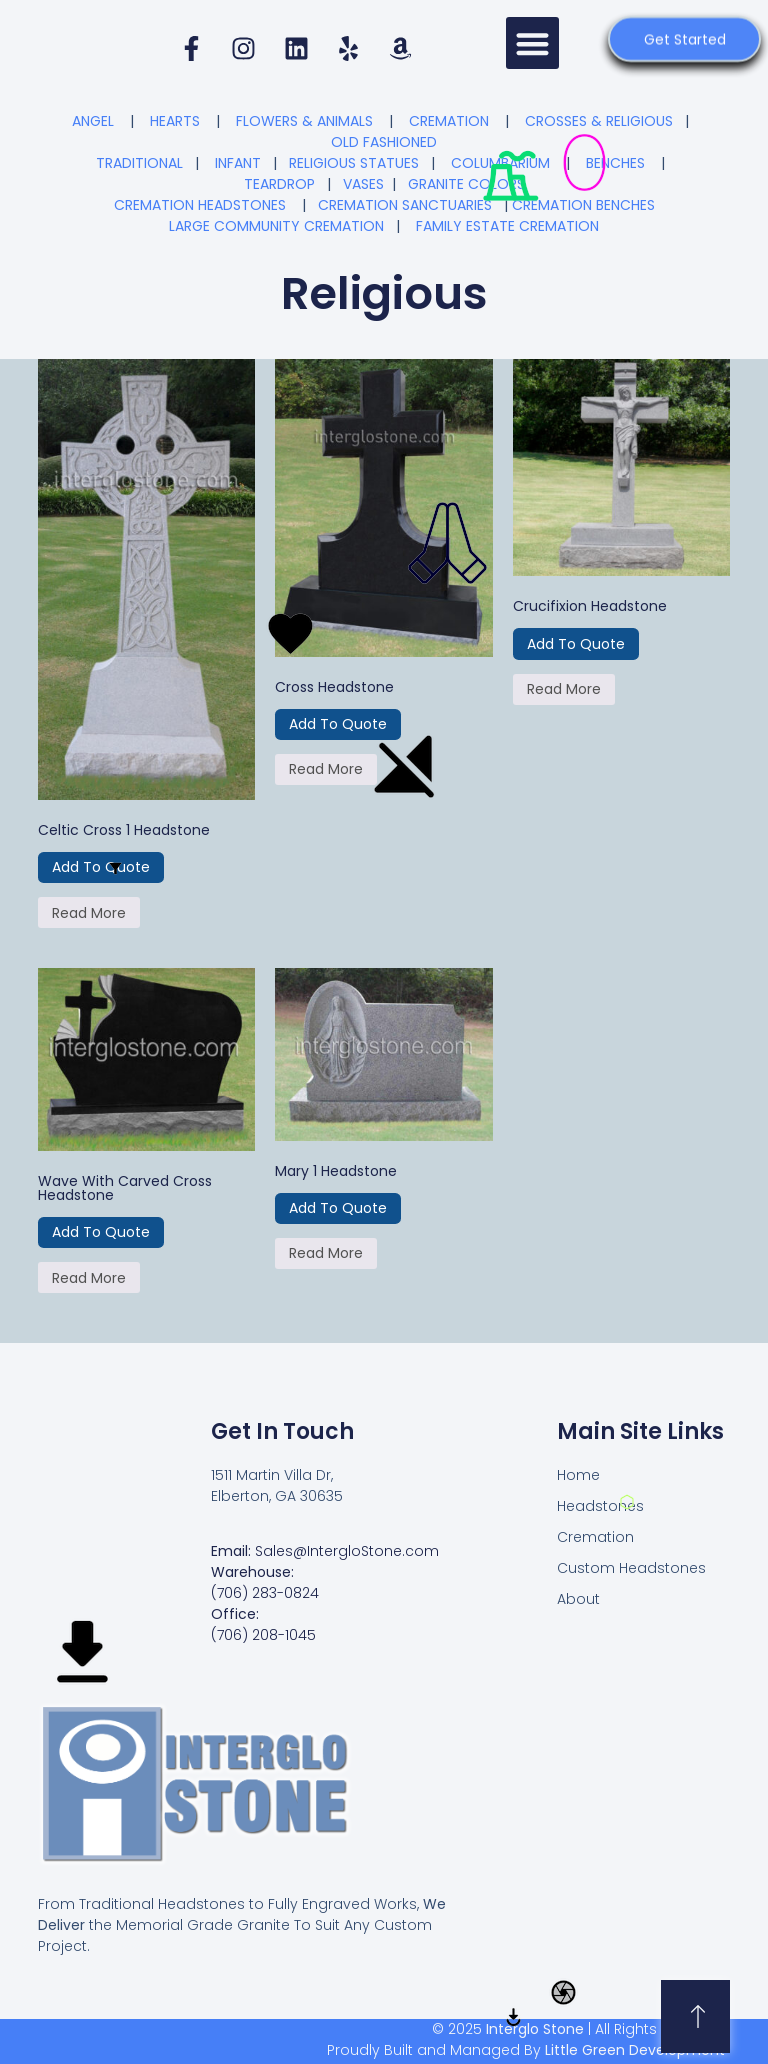 The height and width of the screenshot is (2064, 768). I want to click on download content to device, so click(513, 2016).